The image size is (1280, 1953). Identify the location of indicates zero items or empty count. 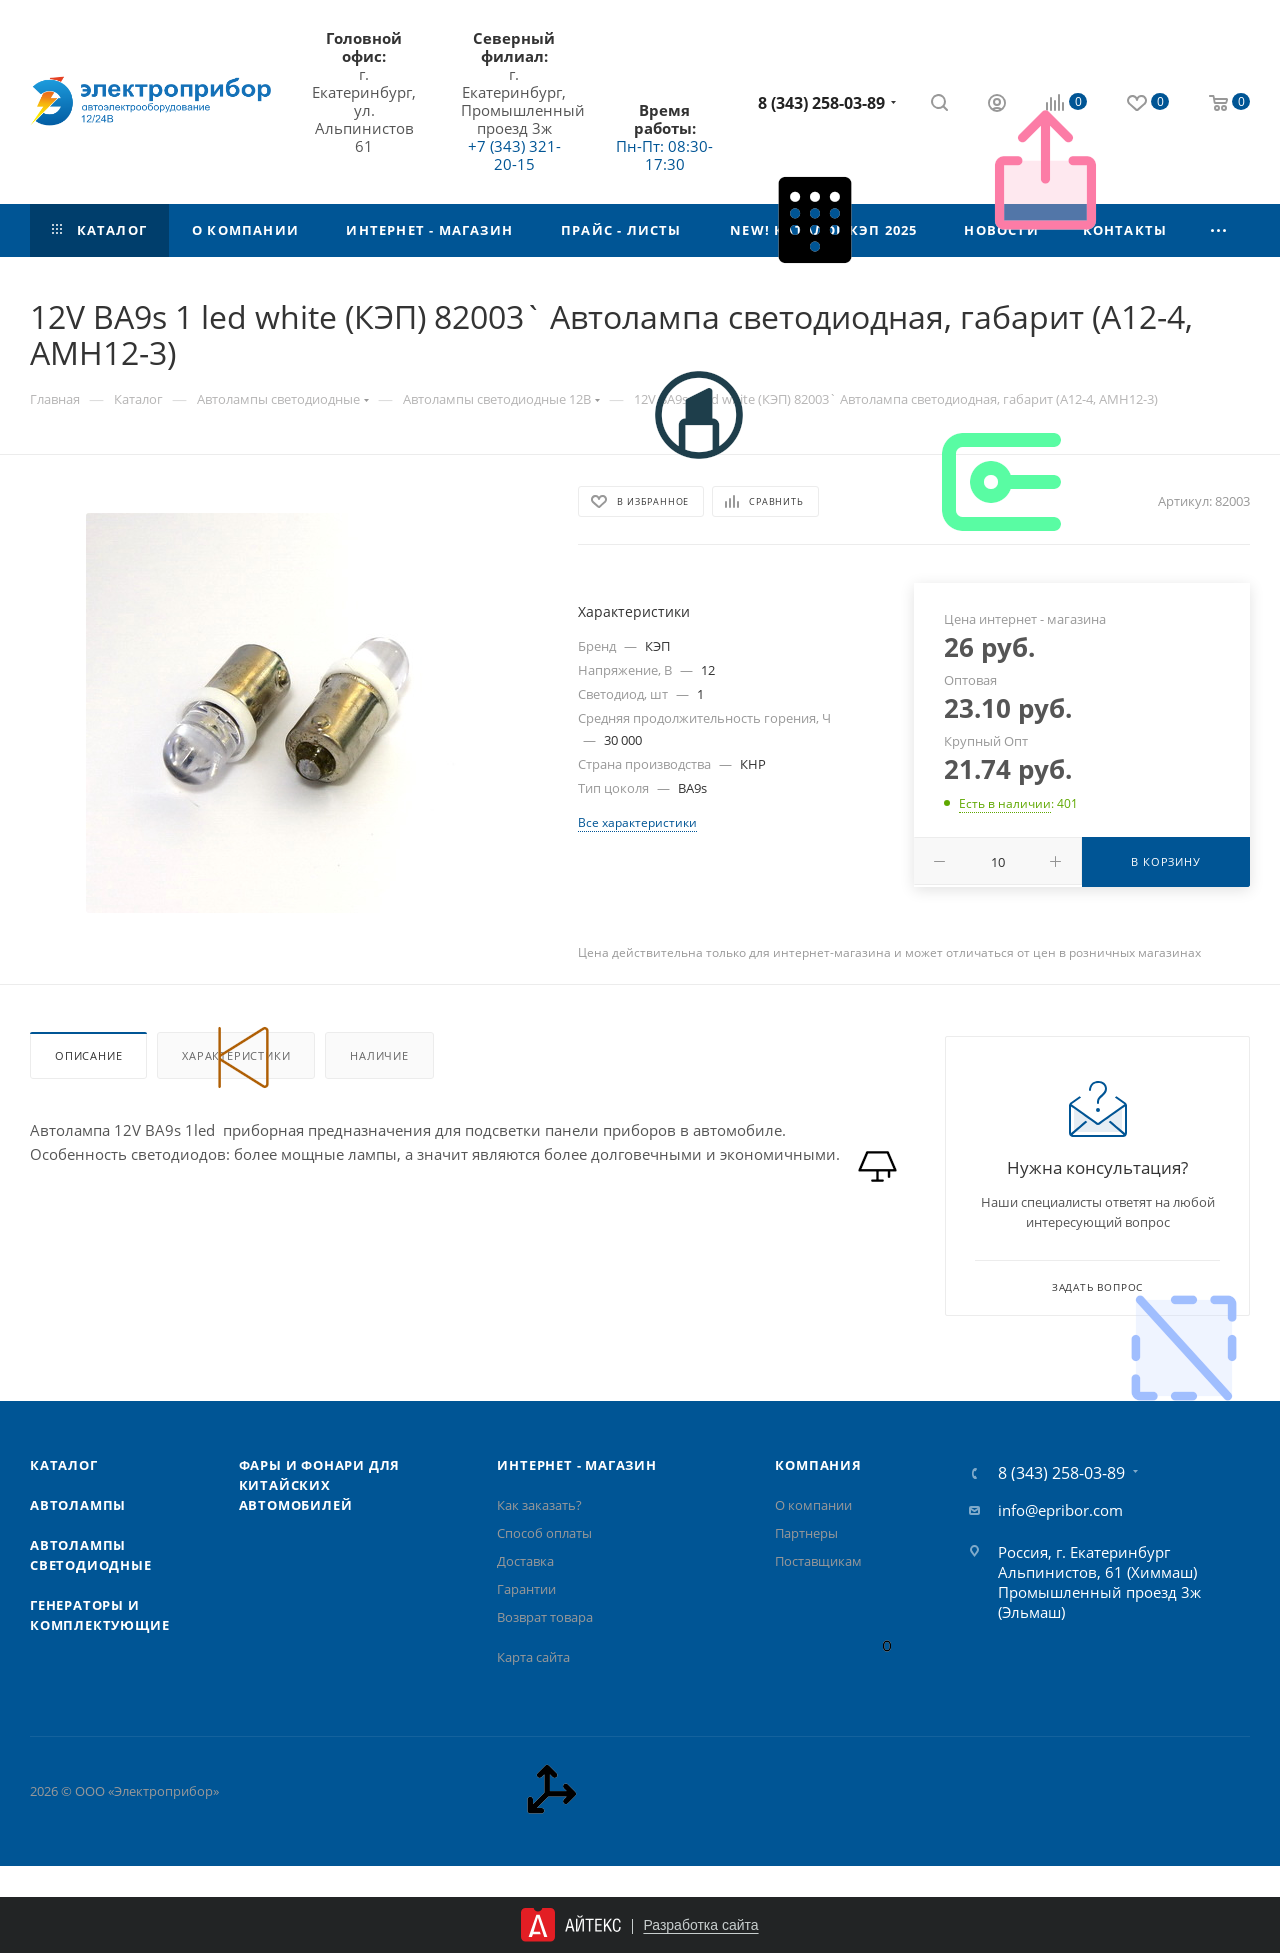
(887, 1646).